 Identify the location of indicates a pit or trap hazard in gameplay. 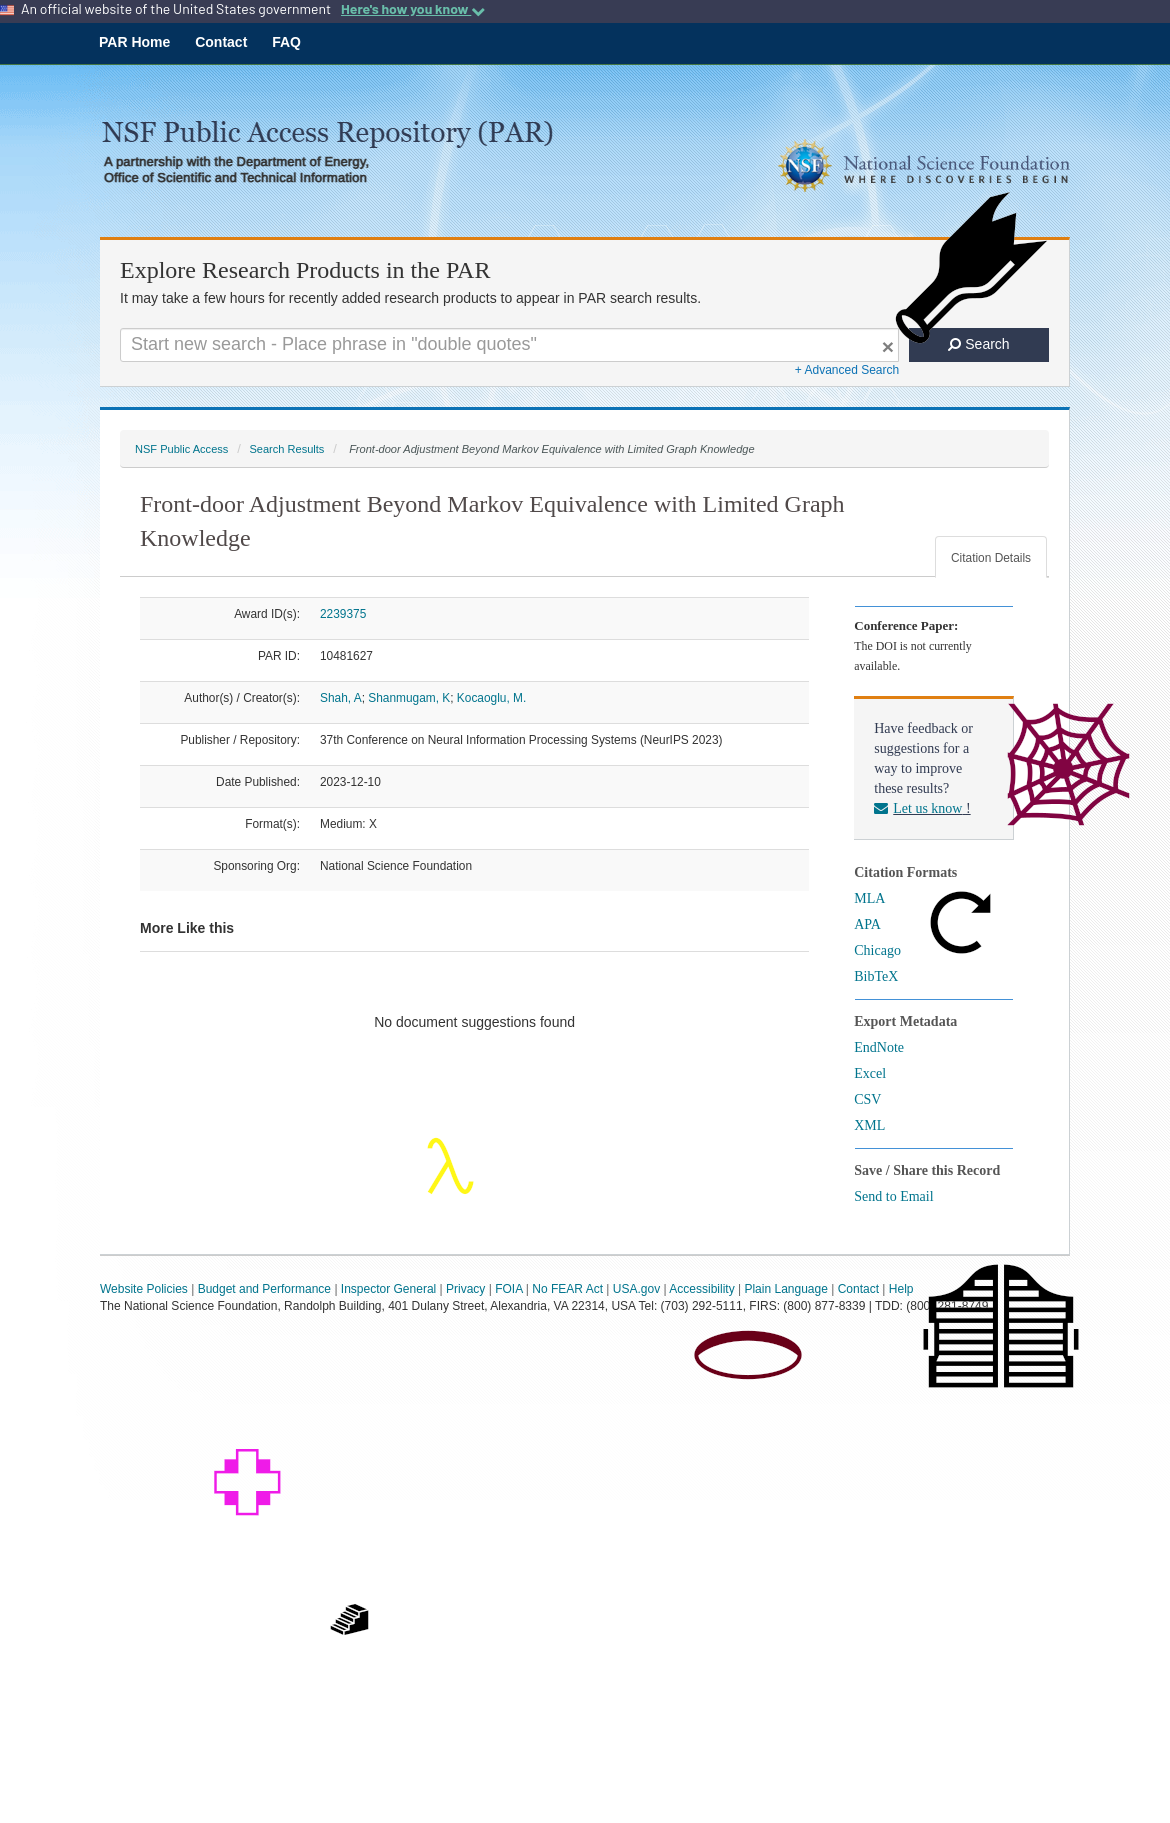
(748, 1355).